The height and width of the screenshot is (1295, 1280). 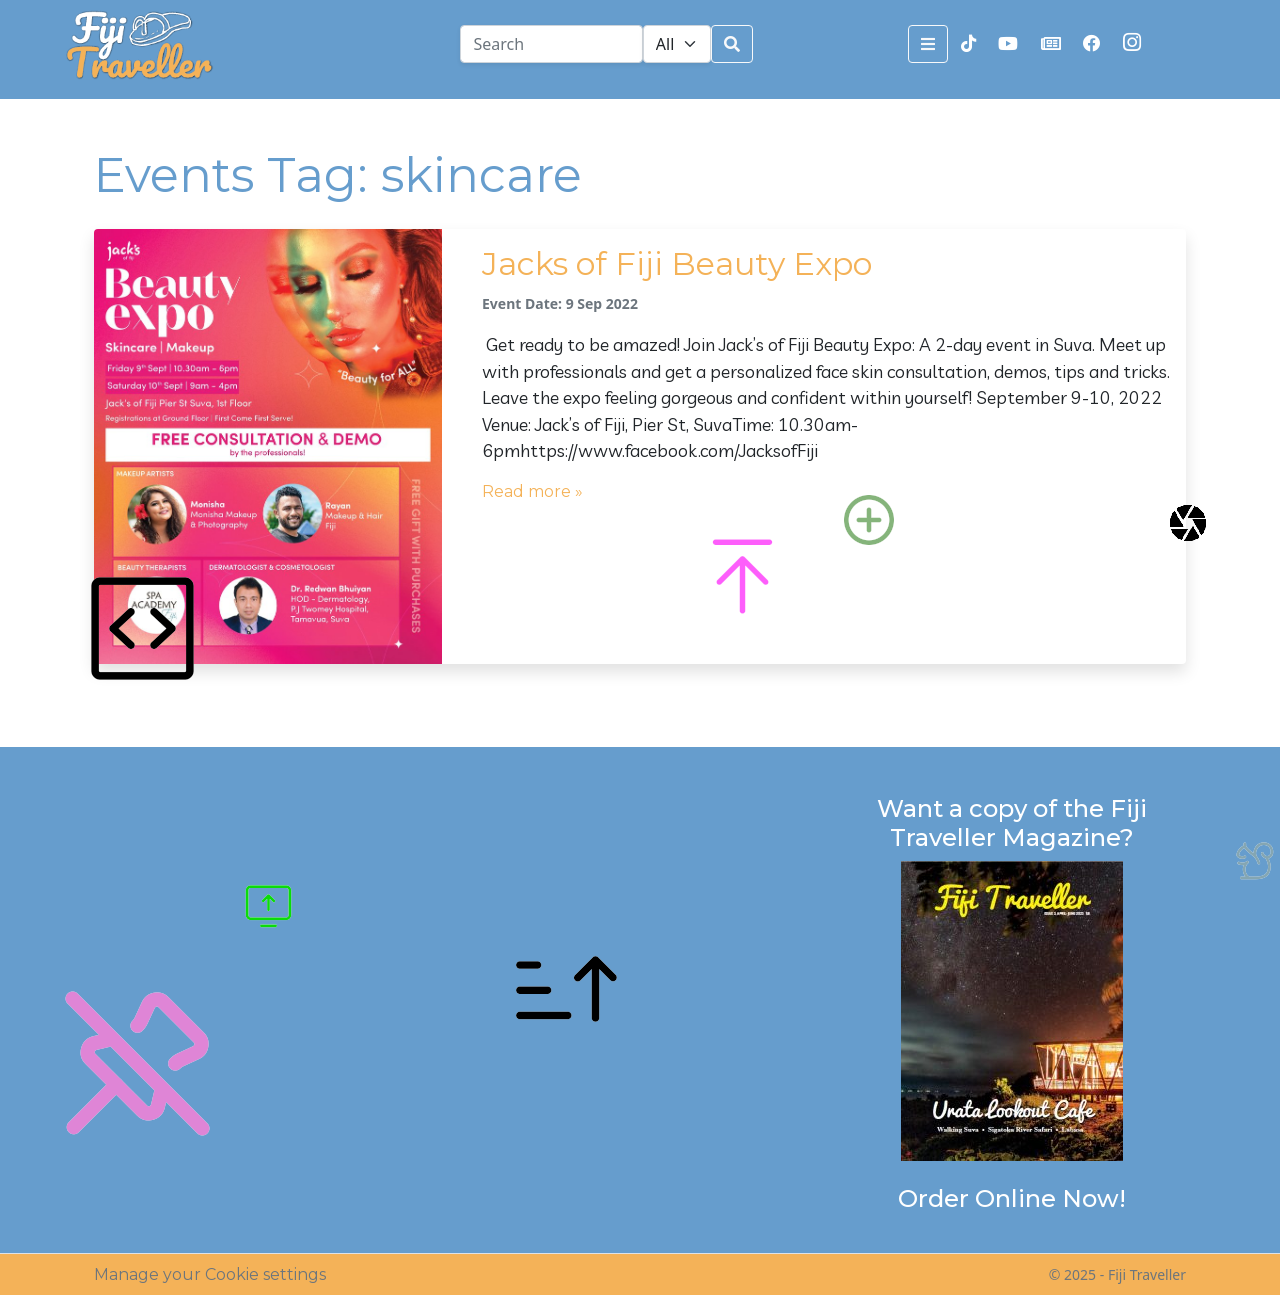 I want to click on view source code, so click(x=142, y=628).